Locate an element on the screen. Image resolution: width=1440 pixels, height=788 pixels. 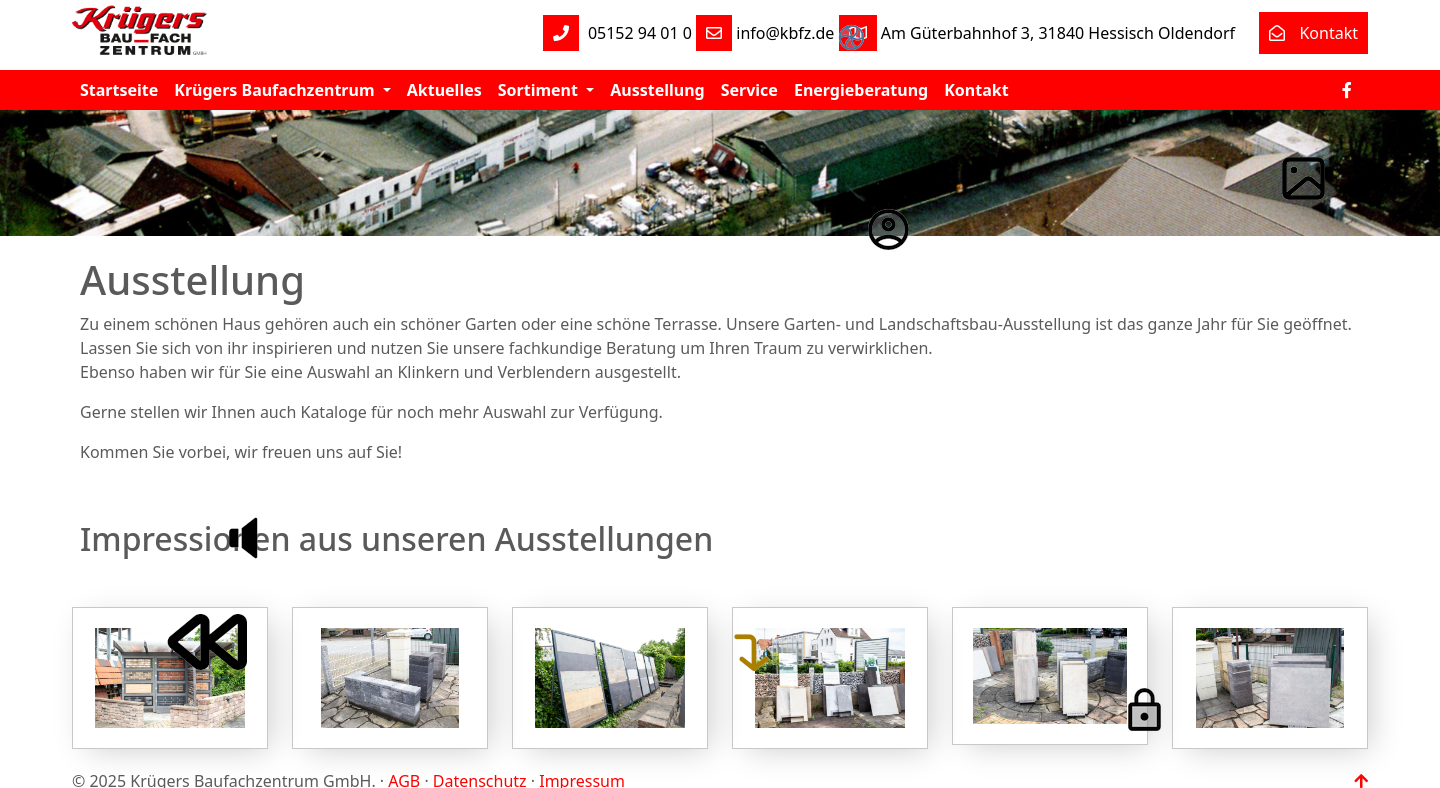
lock or secure this item is located at coordinates (1144, 710).